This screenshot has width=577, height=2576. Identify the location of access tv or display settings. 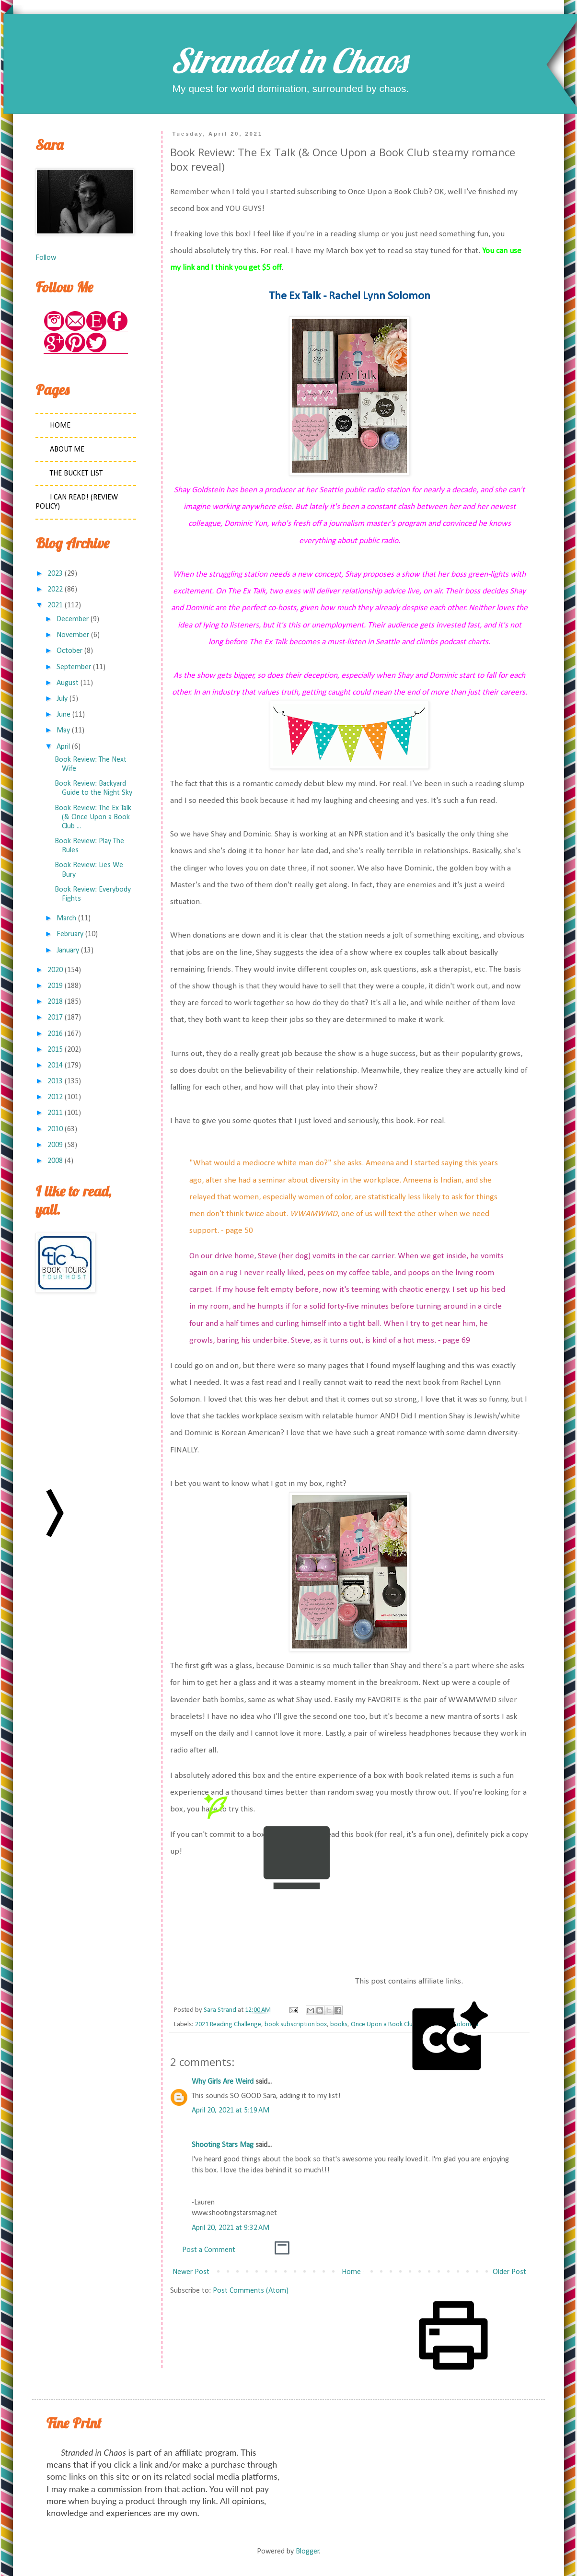
(297, 1856).